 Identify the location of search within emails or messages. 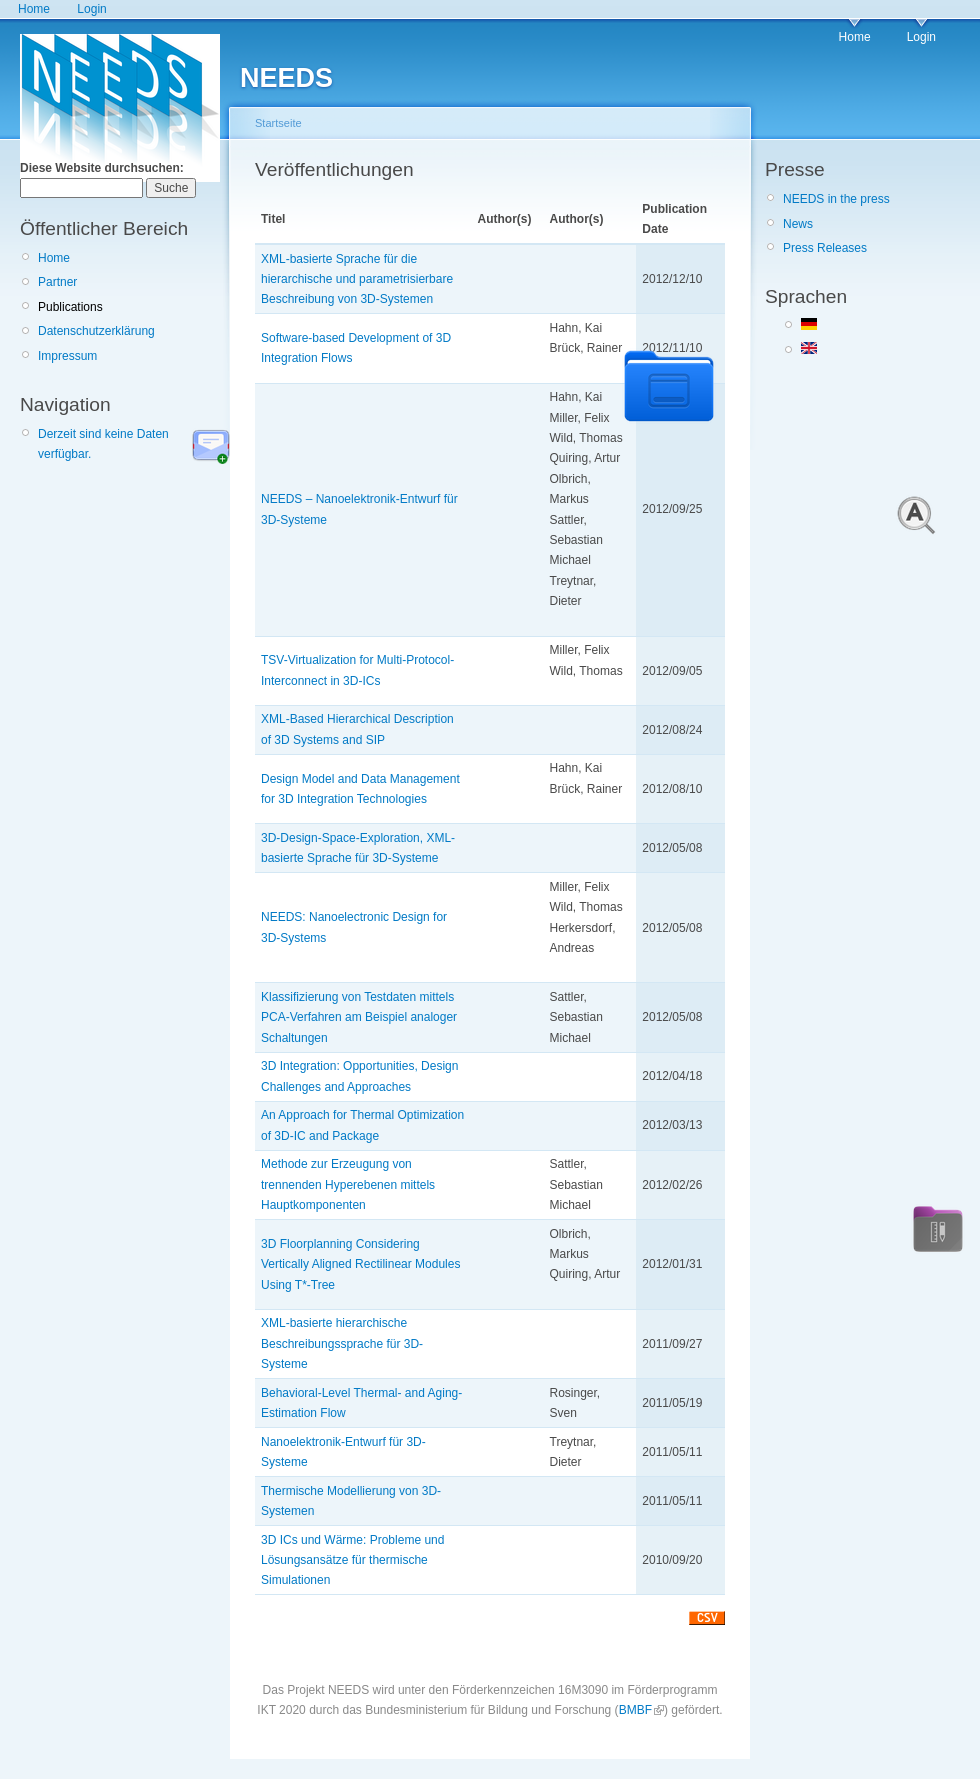
(916, 515).